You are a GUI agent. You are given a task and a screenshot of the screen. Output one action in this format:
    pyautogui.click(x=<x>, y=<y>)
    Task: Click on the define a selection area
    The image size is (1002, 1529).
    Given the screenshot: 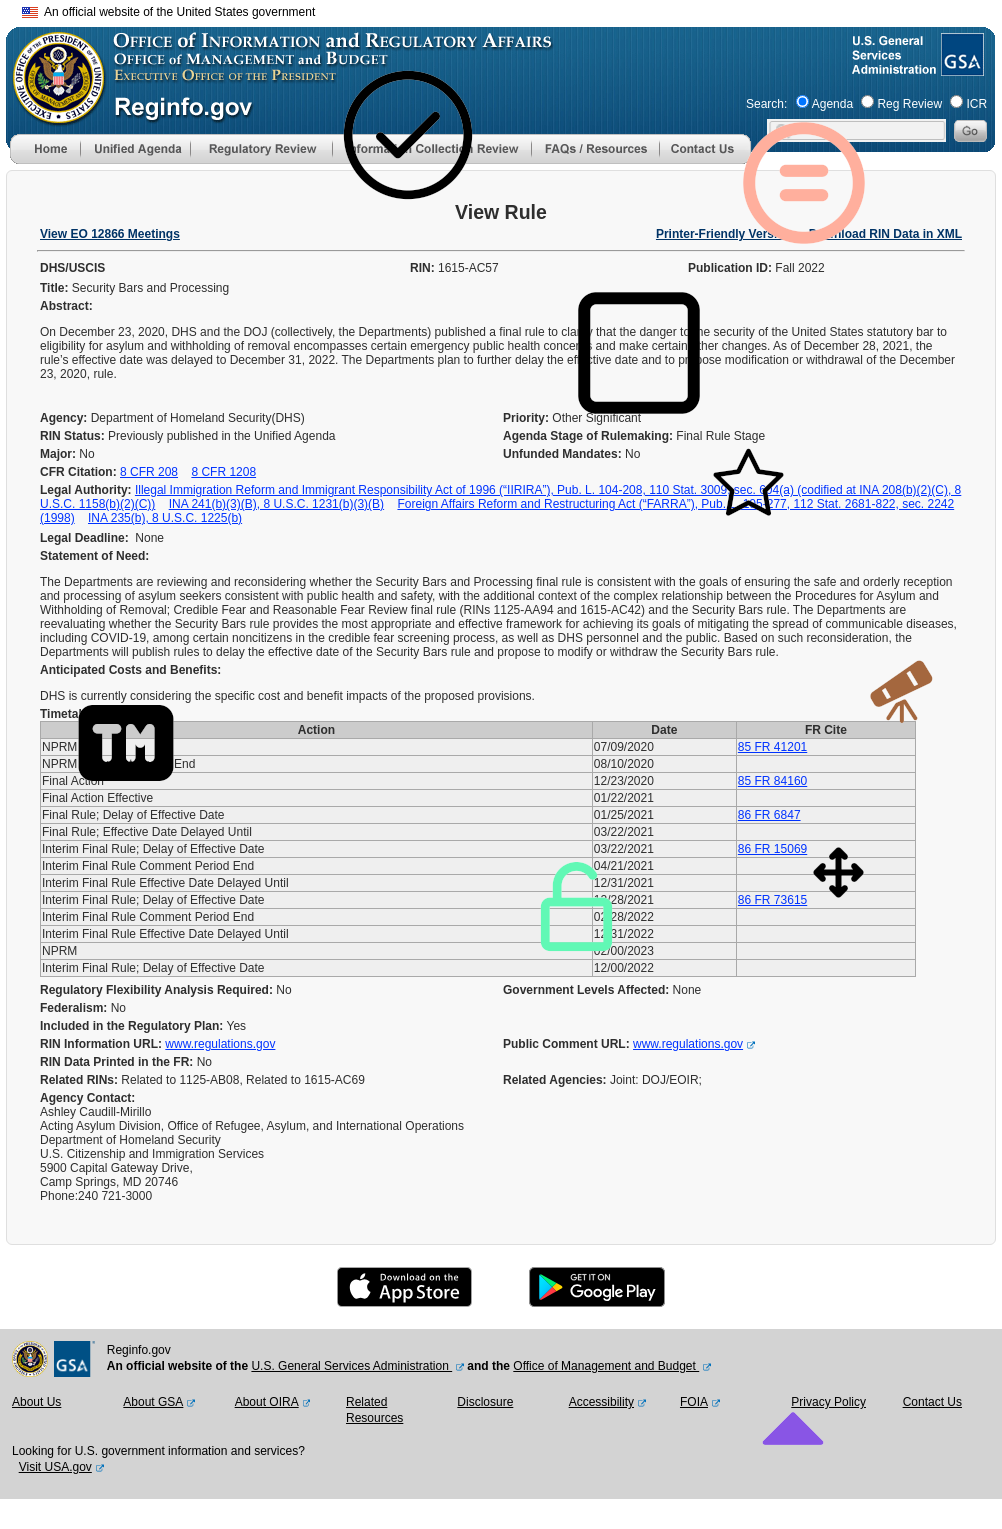 What is the action you would take?
    pyautogui.click(x=639, y=353)
    